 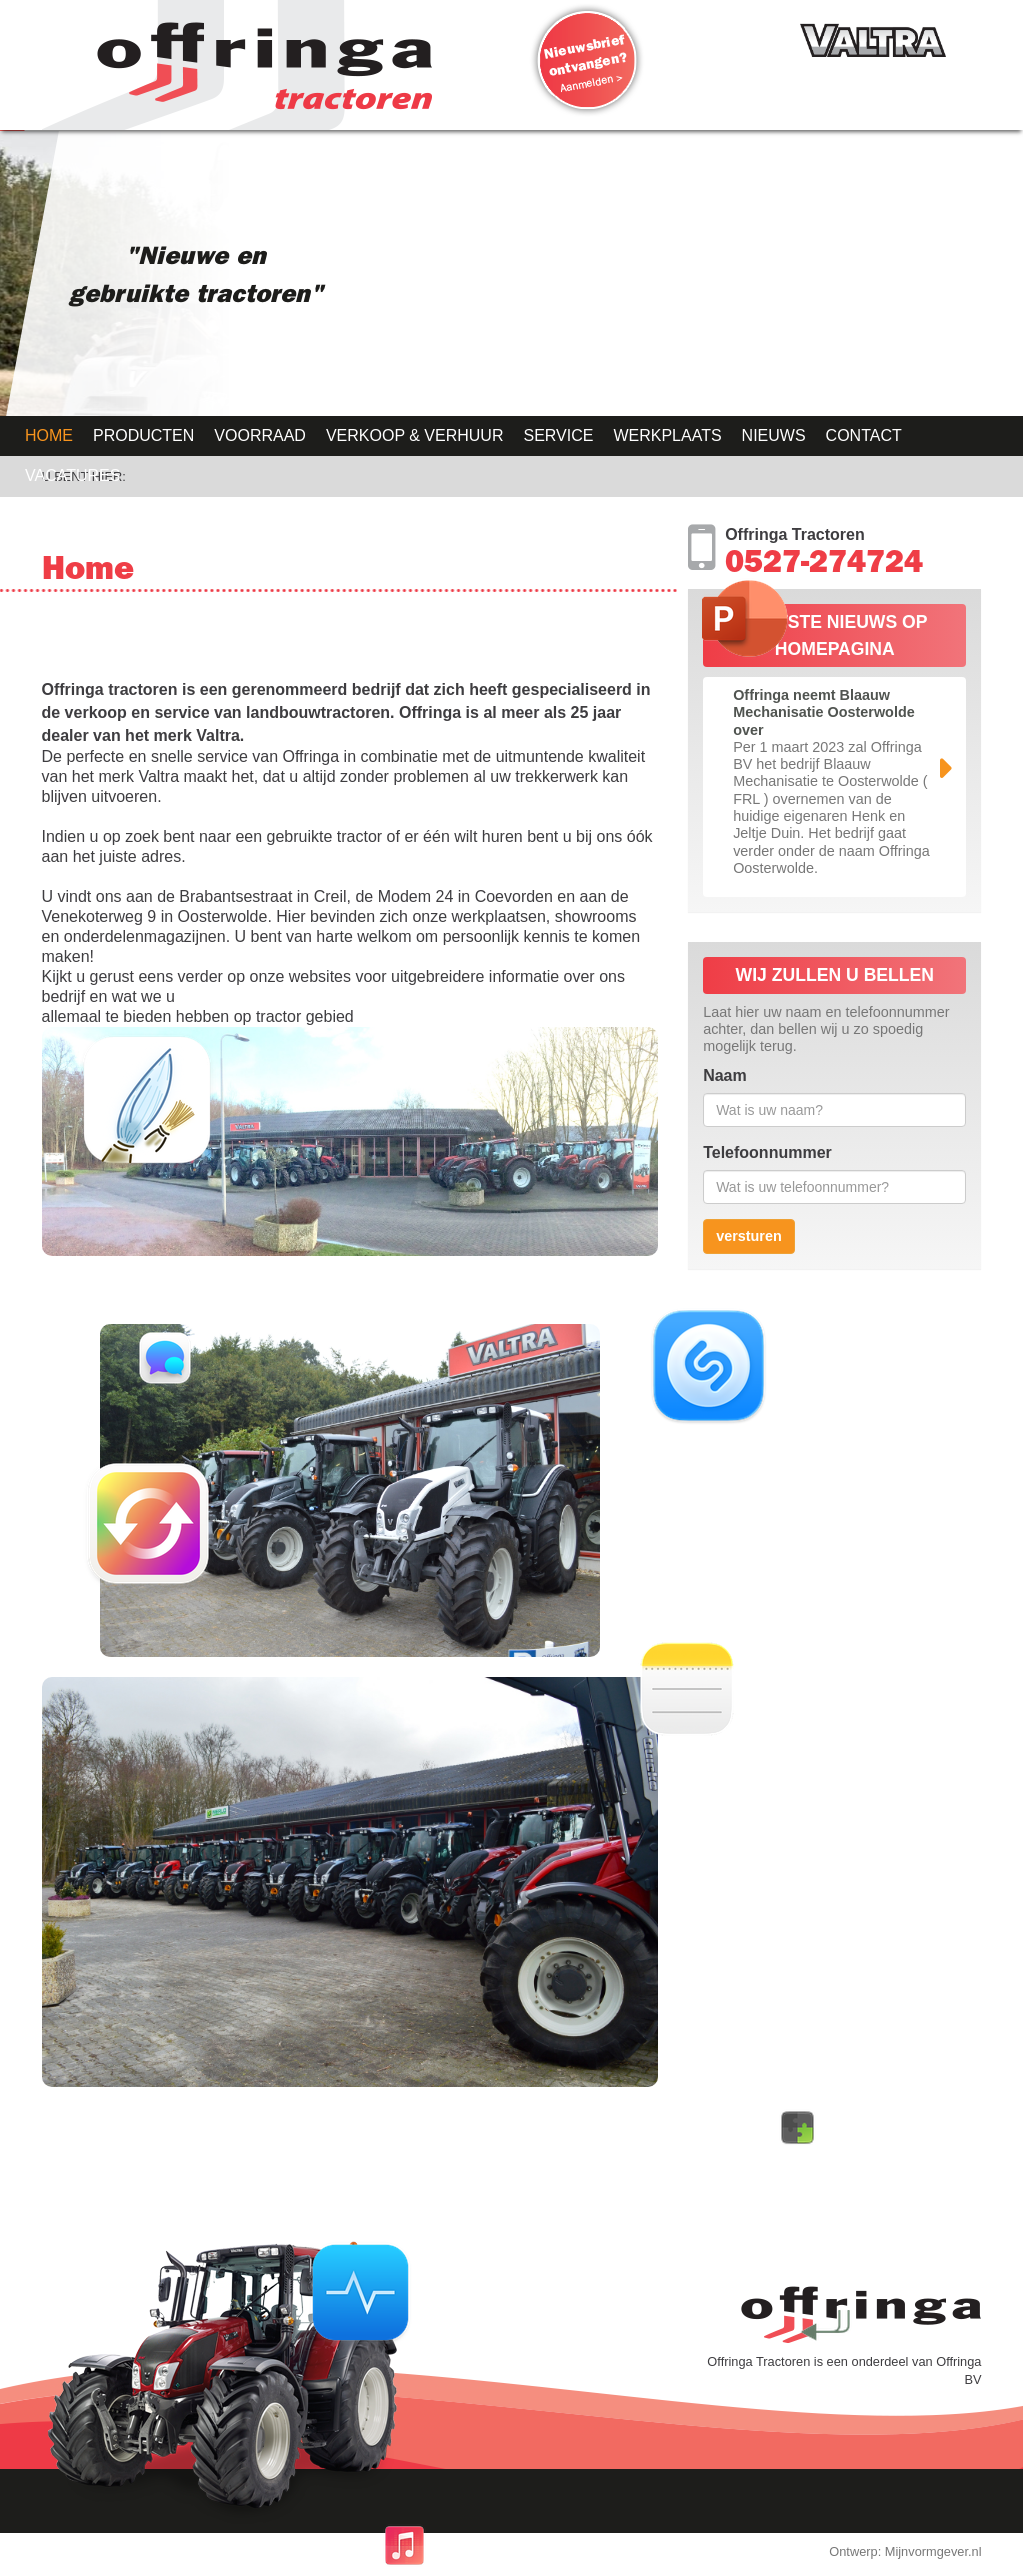 What do you see at coordinates (165, 1358) in the screenshot?
I see `open notification preferences` at bounding box center [165, 1358].